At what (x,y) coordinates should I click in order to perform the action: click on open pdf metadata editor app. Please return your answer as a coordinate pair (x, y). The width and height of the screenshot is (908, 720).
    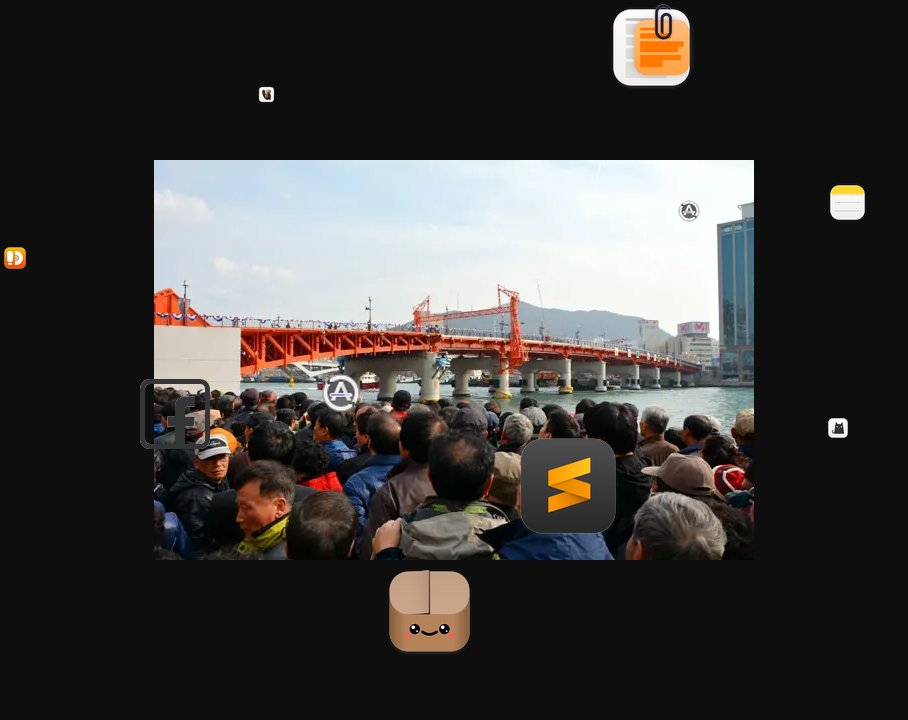
    Looking at the image, I should click on (651, 47).